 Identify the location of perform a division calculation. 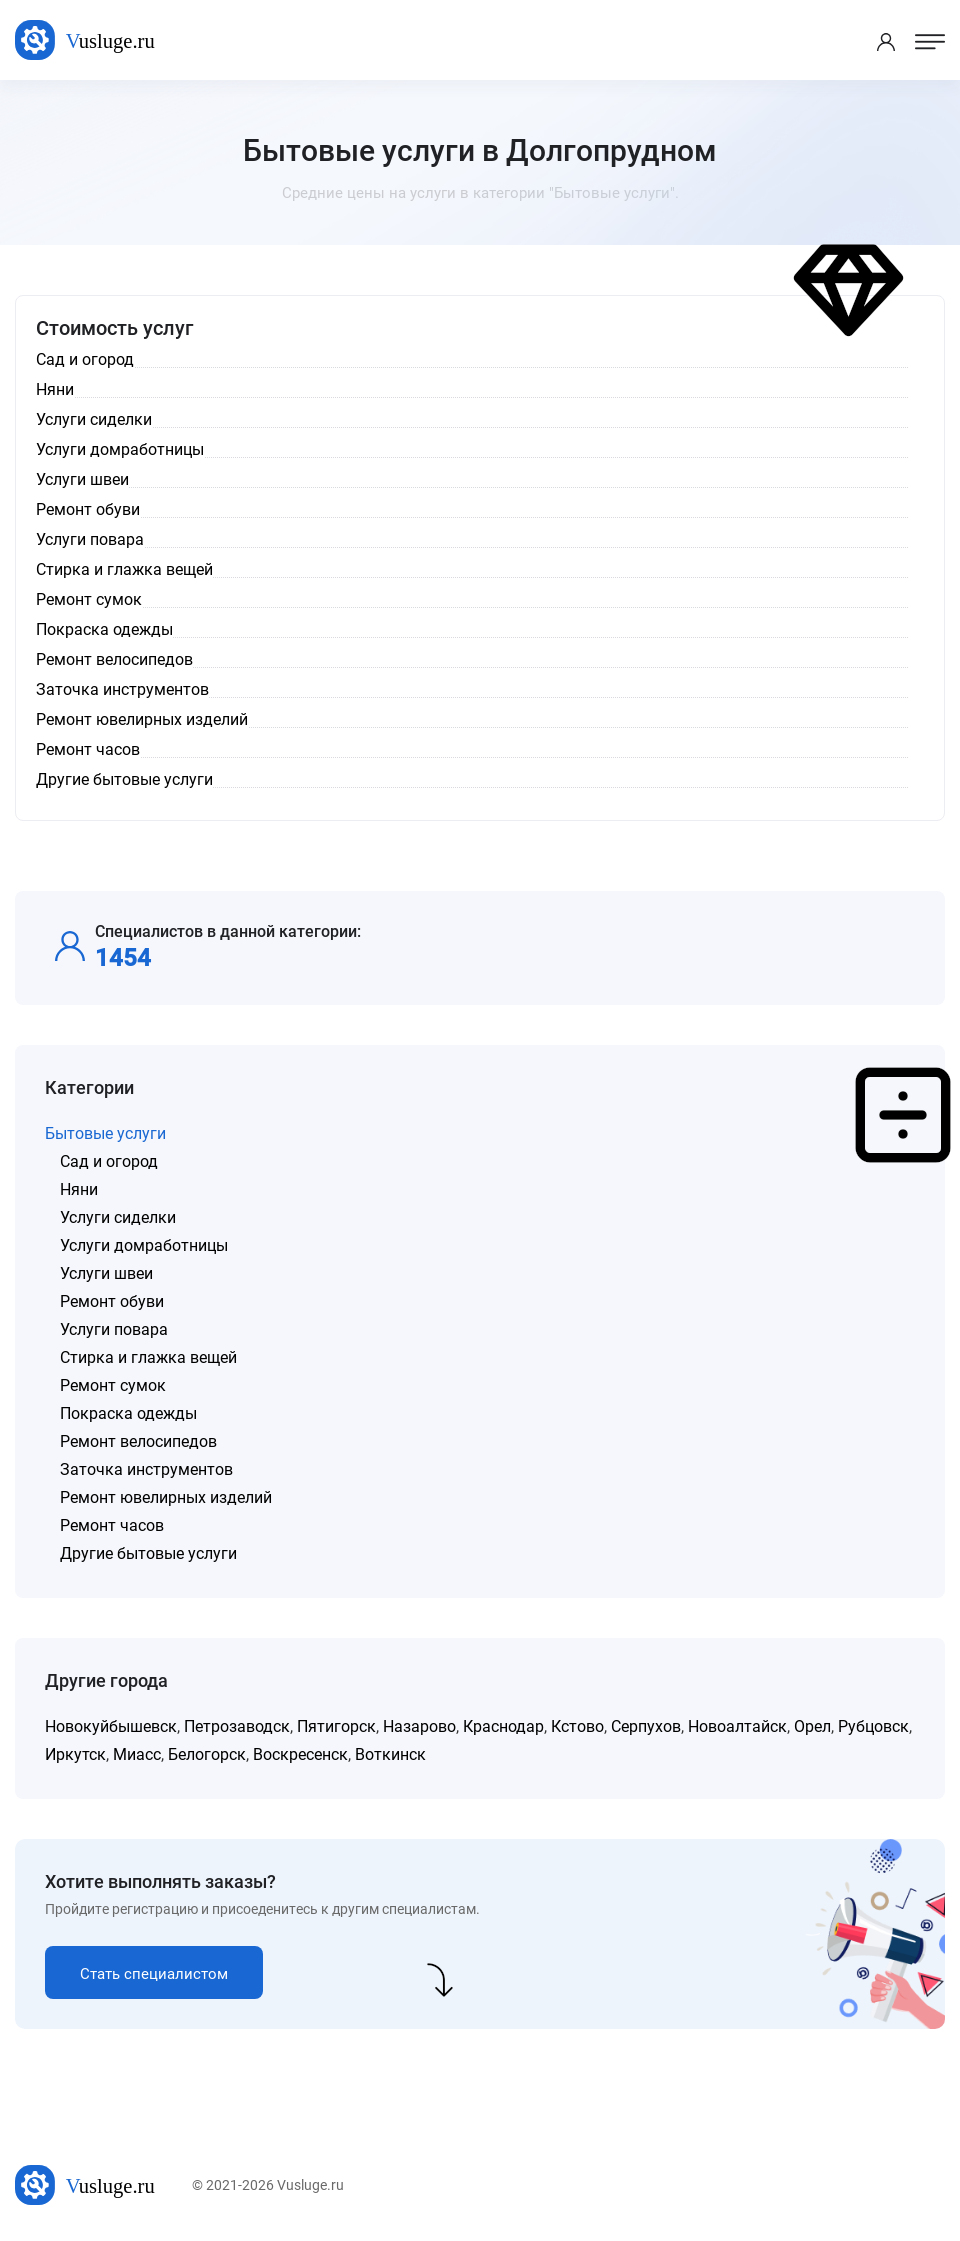
(903, 1115).